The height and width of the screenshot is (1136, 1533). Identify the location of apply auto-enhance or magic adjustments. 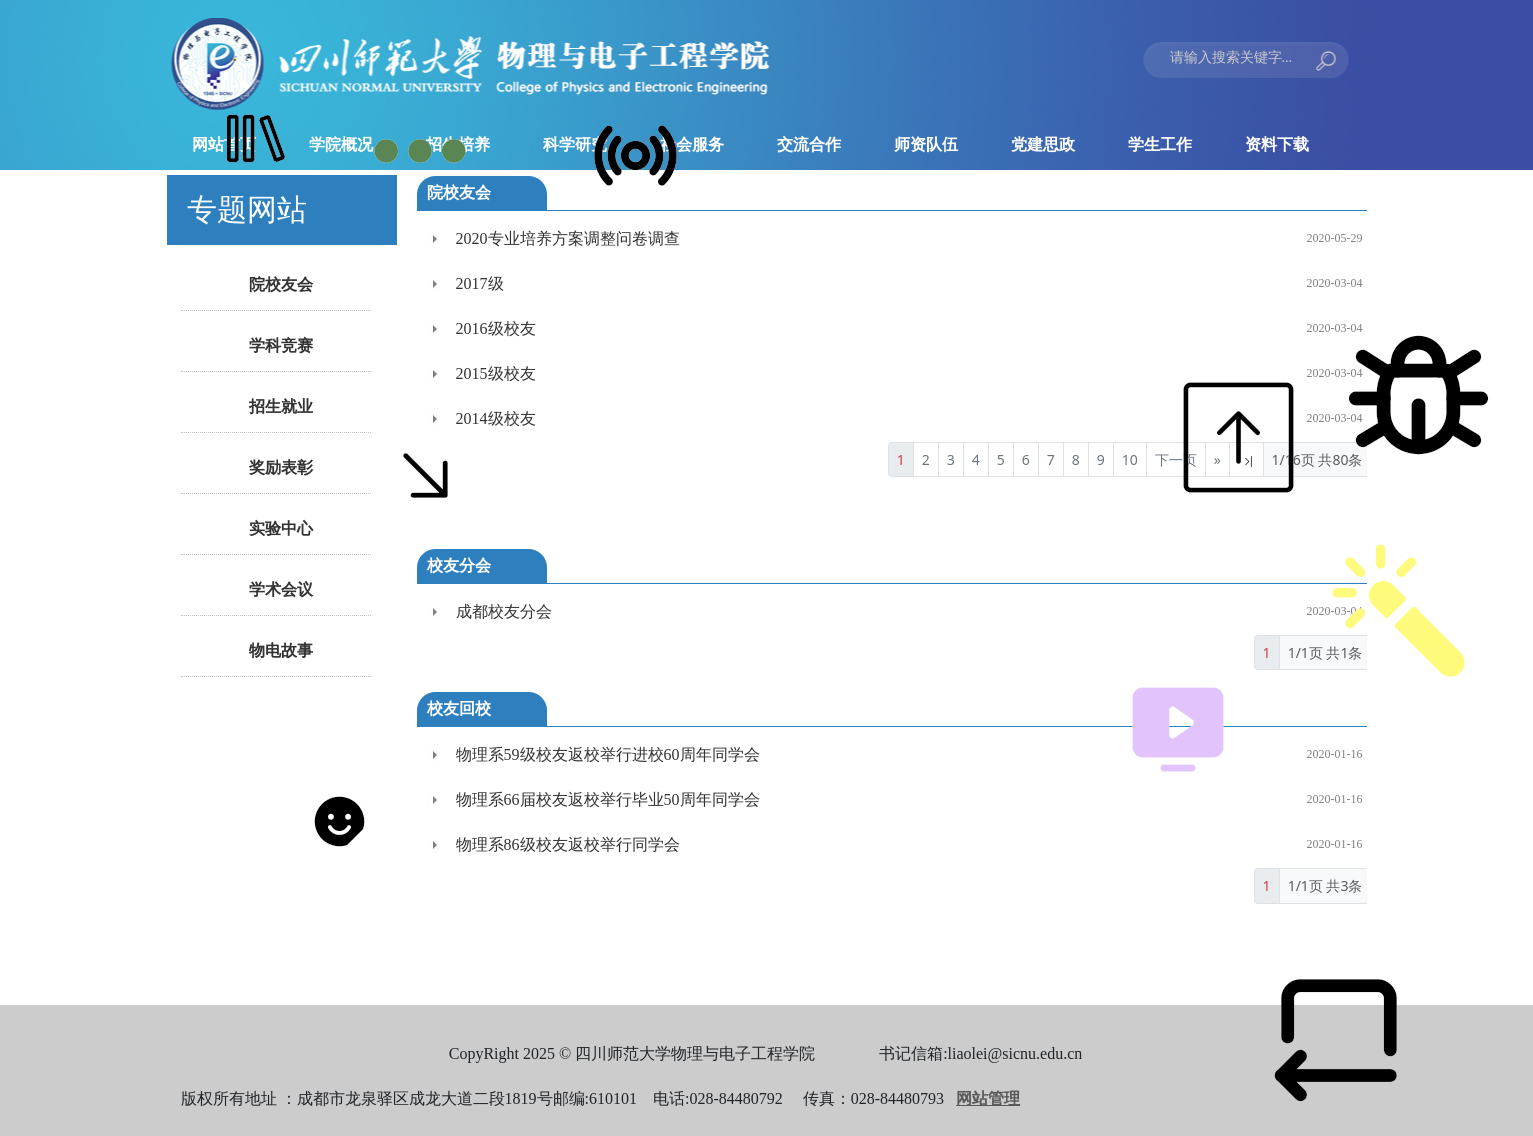
(1400, 612).